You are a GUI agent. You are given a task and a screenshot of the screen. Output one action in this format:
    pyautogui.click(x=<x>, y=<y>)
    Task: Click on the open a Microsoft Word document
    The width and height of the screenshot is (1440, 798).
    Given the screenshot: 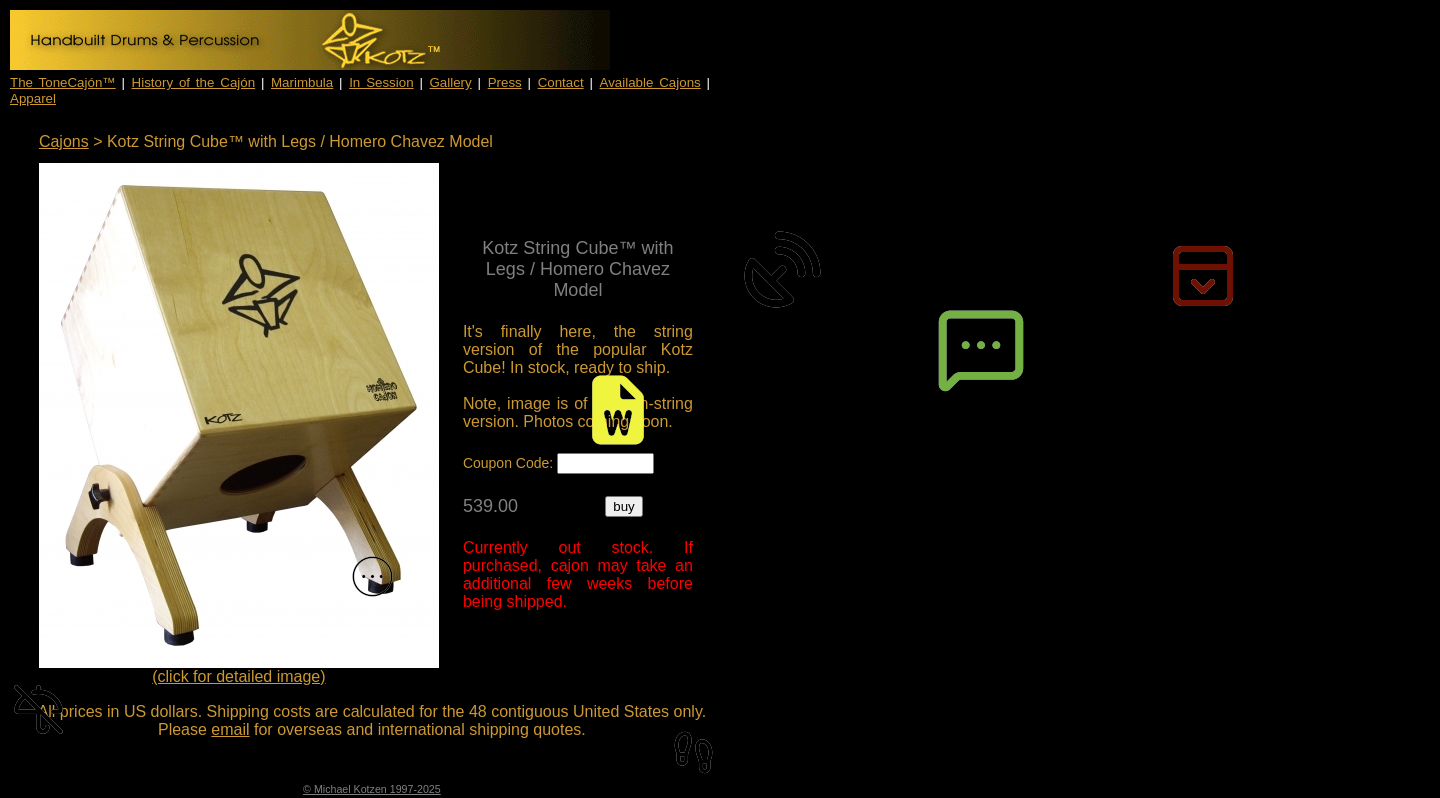 What is the action you would take?
    pyautogui.click(x=618, y=410)
    